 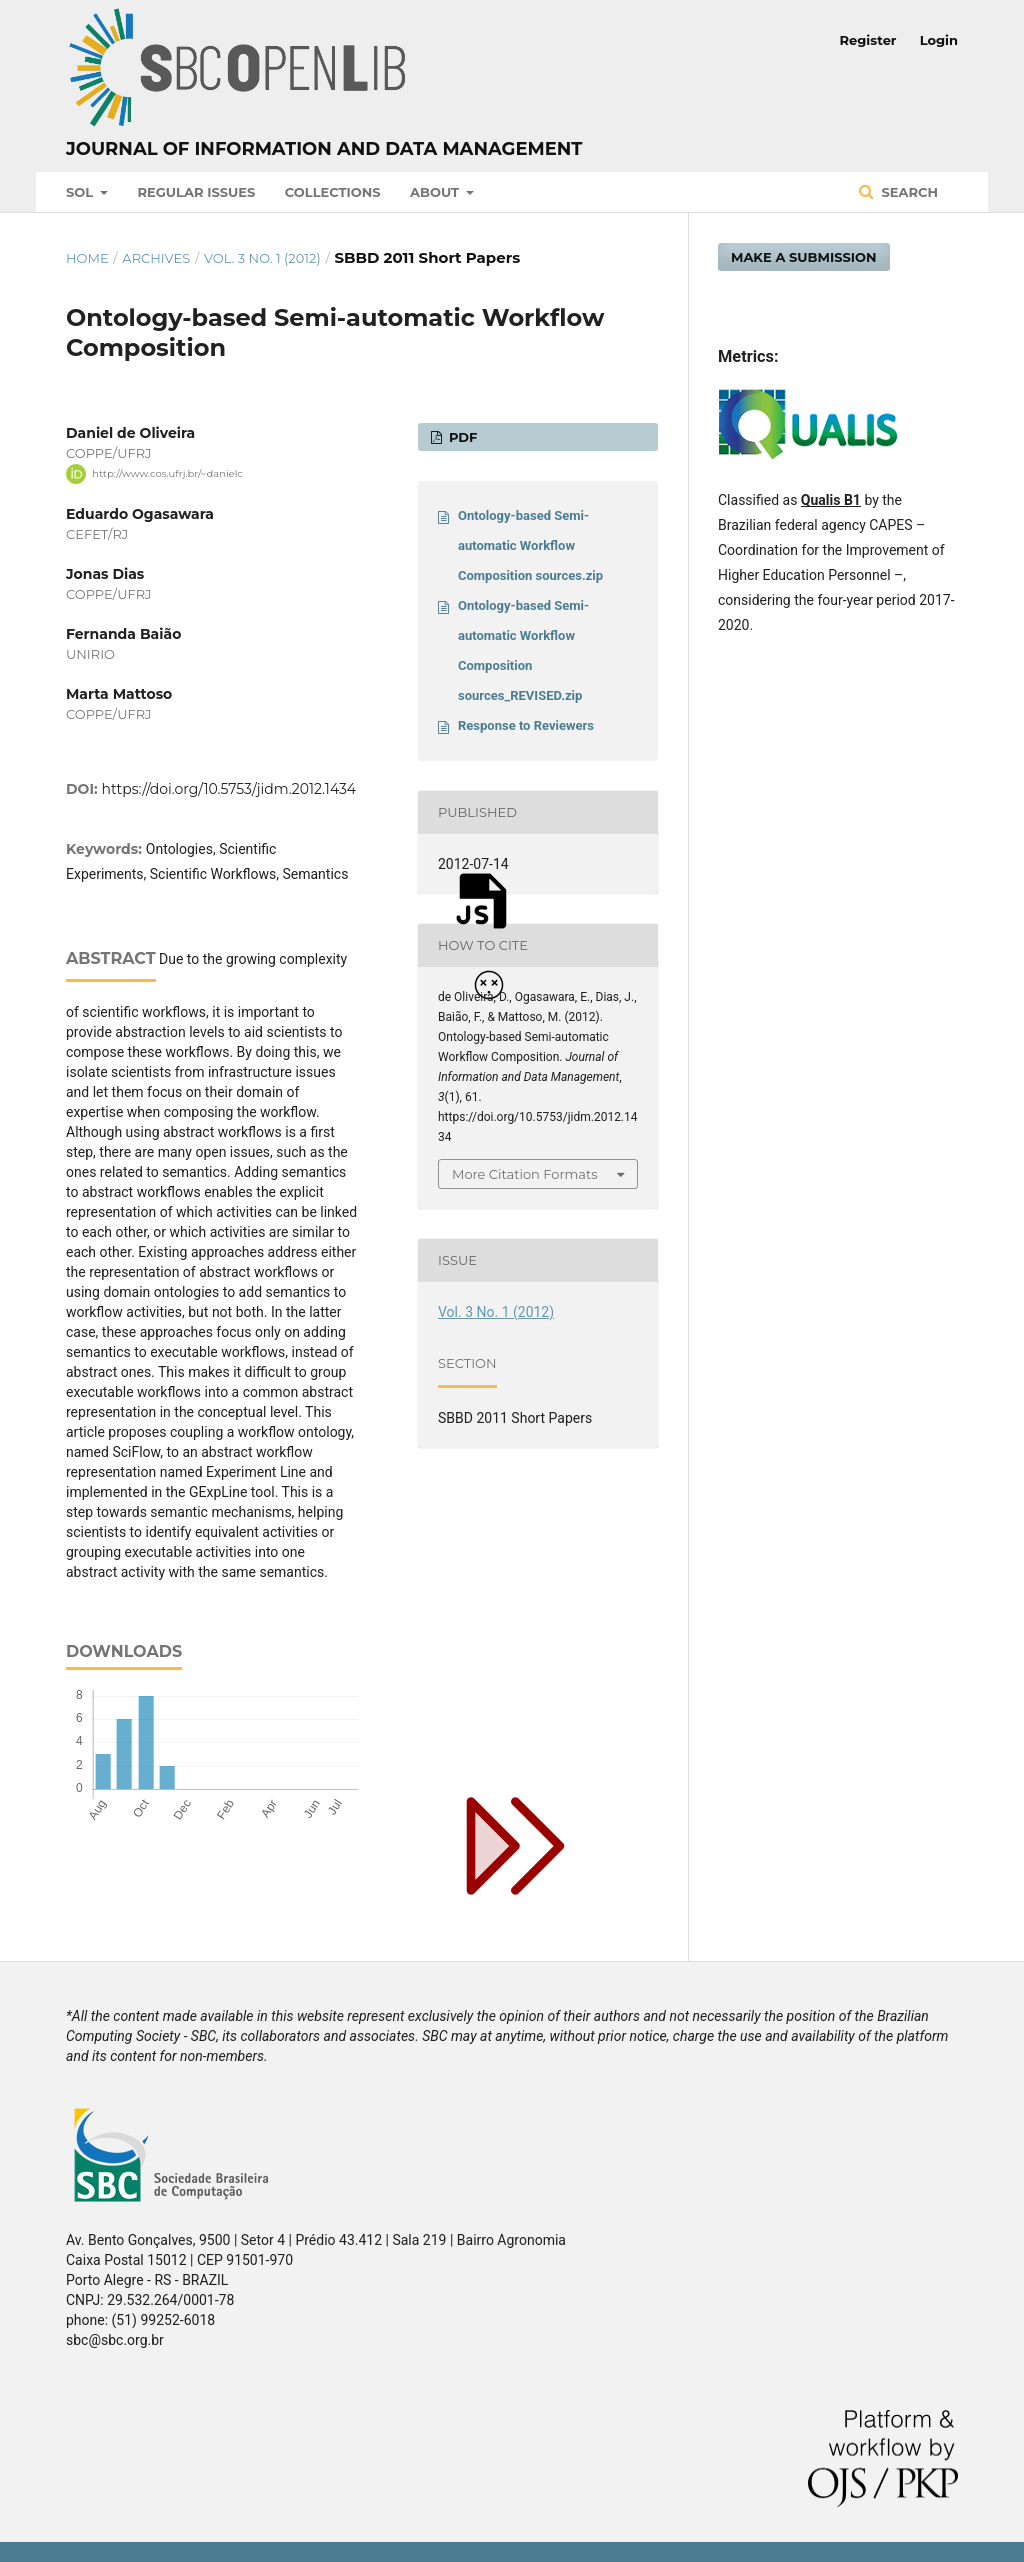 I want to click on skip forward or advance to next item, so click(x=511, y=1846).